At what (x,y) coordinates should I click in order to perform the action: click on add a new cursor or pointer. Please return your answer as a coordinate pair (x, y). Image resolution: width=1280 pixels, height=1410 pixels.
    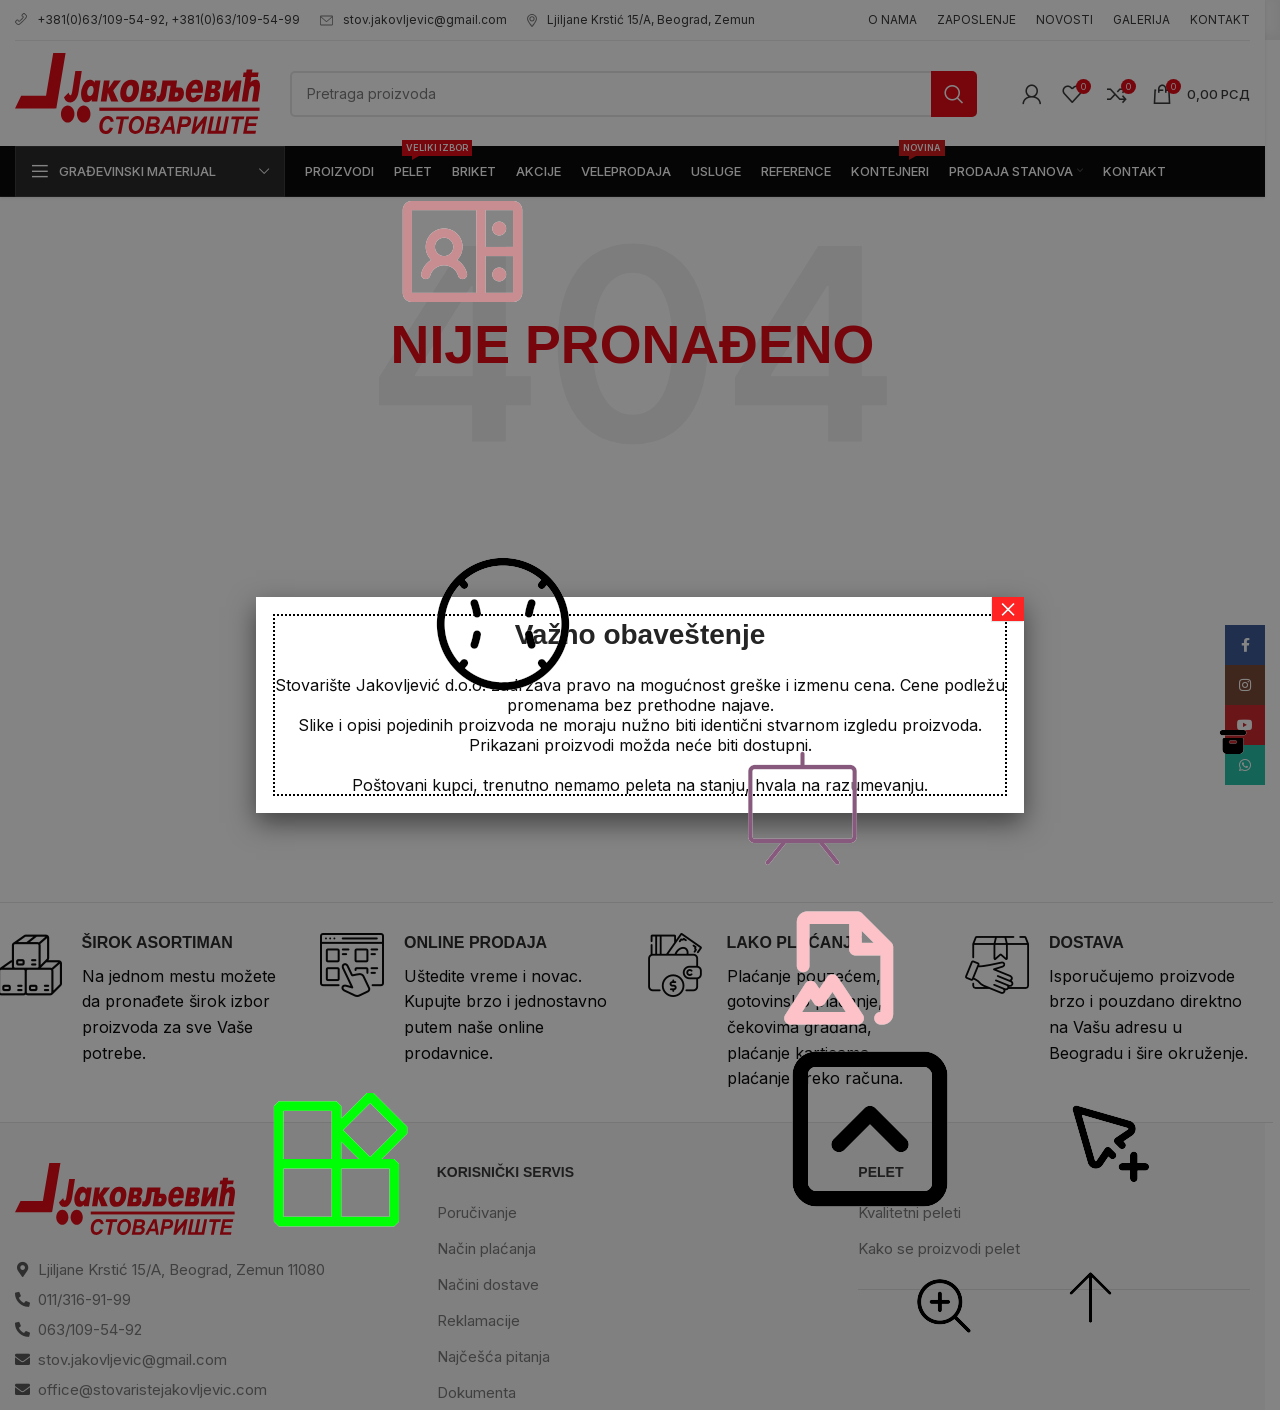
    Looking at the image, I should click on (1107, 1140).